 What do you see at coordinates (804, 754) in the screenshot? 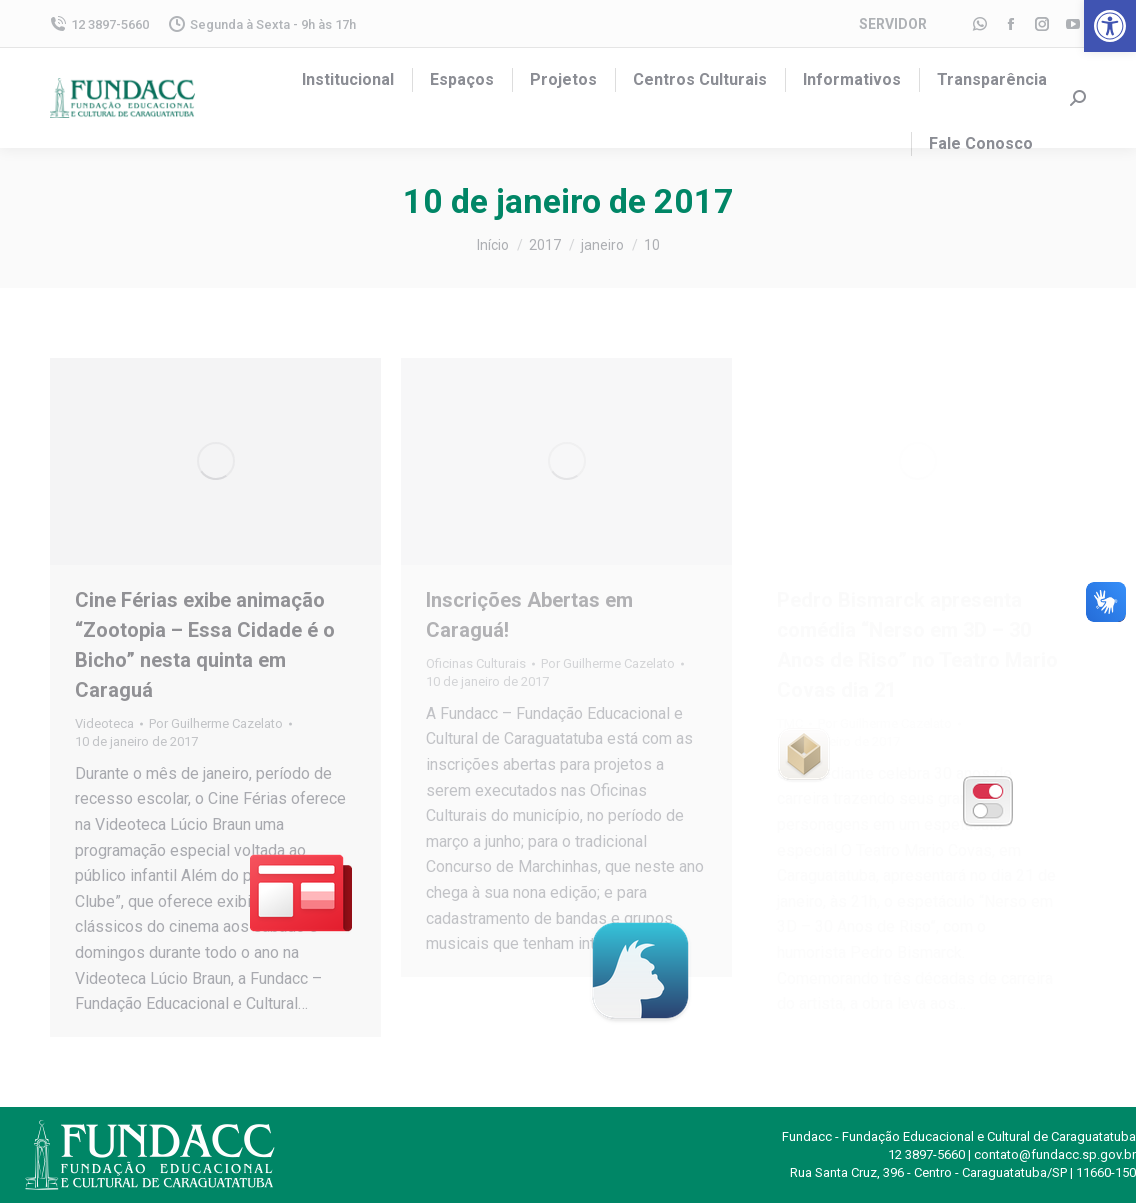
I see `open flatpak software manager` at bounding box center [804, 754].